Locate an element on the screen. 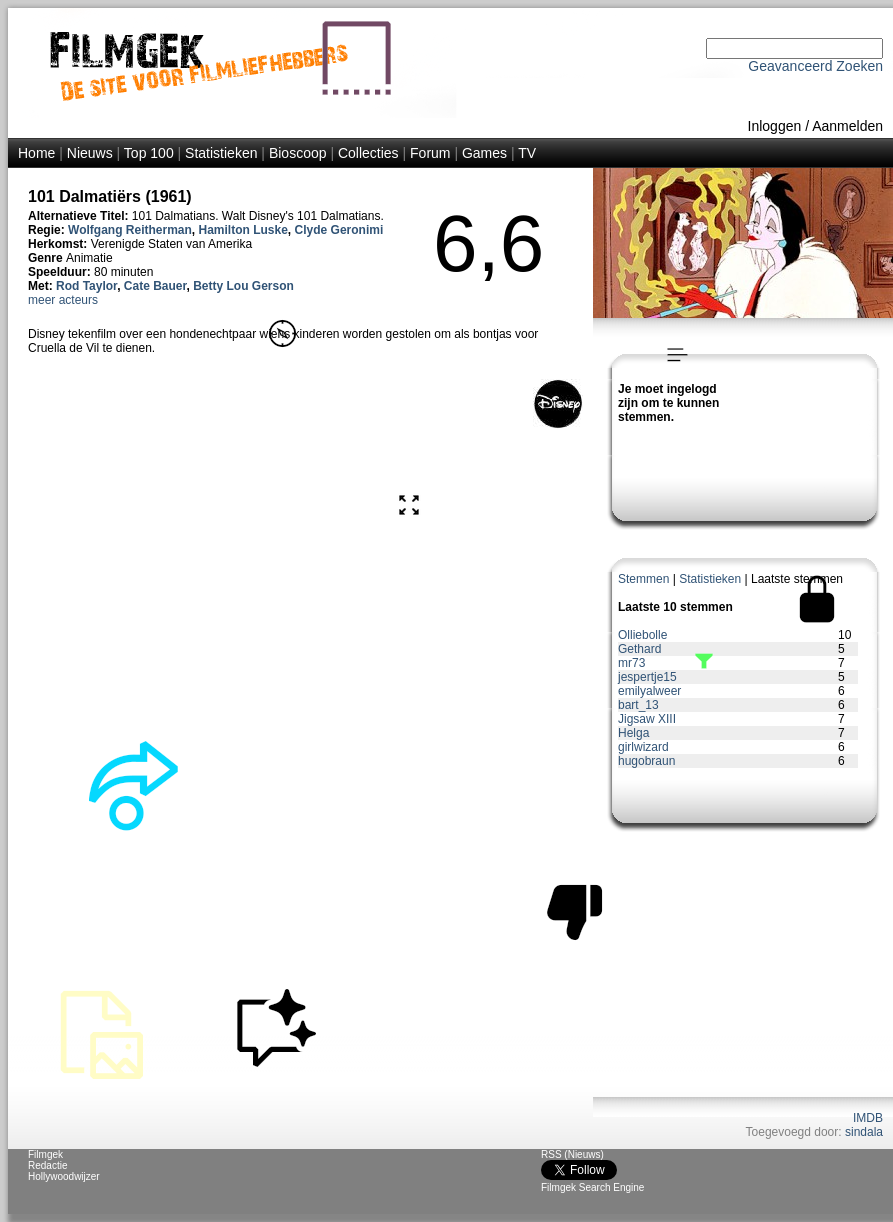  start an AI-powered chat conversation is located at coordinates (274, 1031).